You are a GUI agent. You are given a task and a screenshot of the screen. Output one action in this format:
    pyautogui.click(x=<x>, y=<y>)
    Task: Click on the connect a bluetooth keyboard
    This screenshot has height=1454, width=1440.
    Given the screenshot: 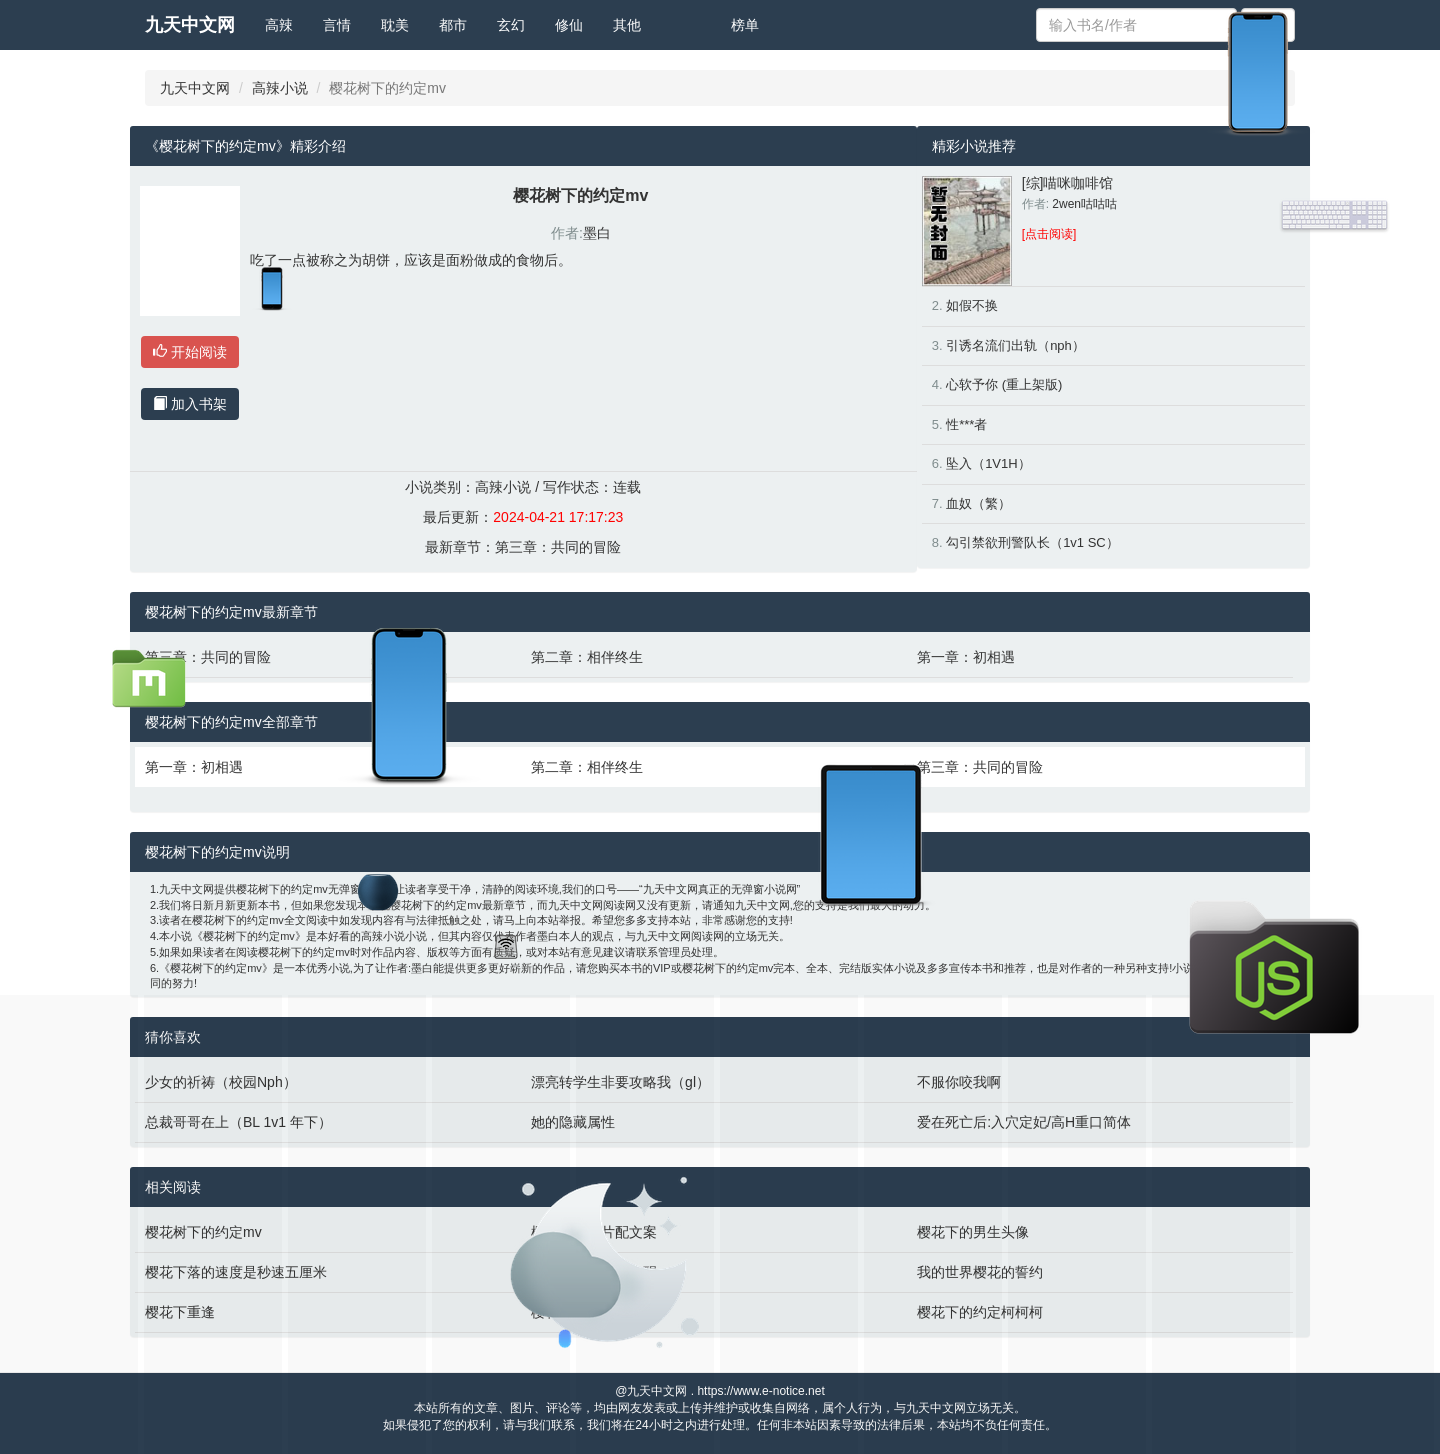 What is the action you would take?
    pyautogui.click(x=1334, y=214)
    